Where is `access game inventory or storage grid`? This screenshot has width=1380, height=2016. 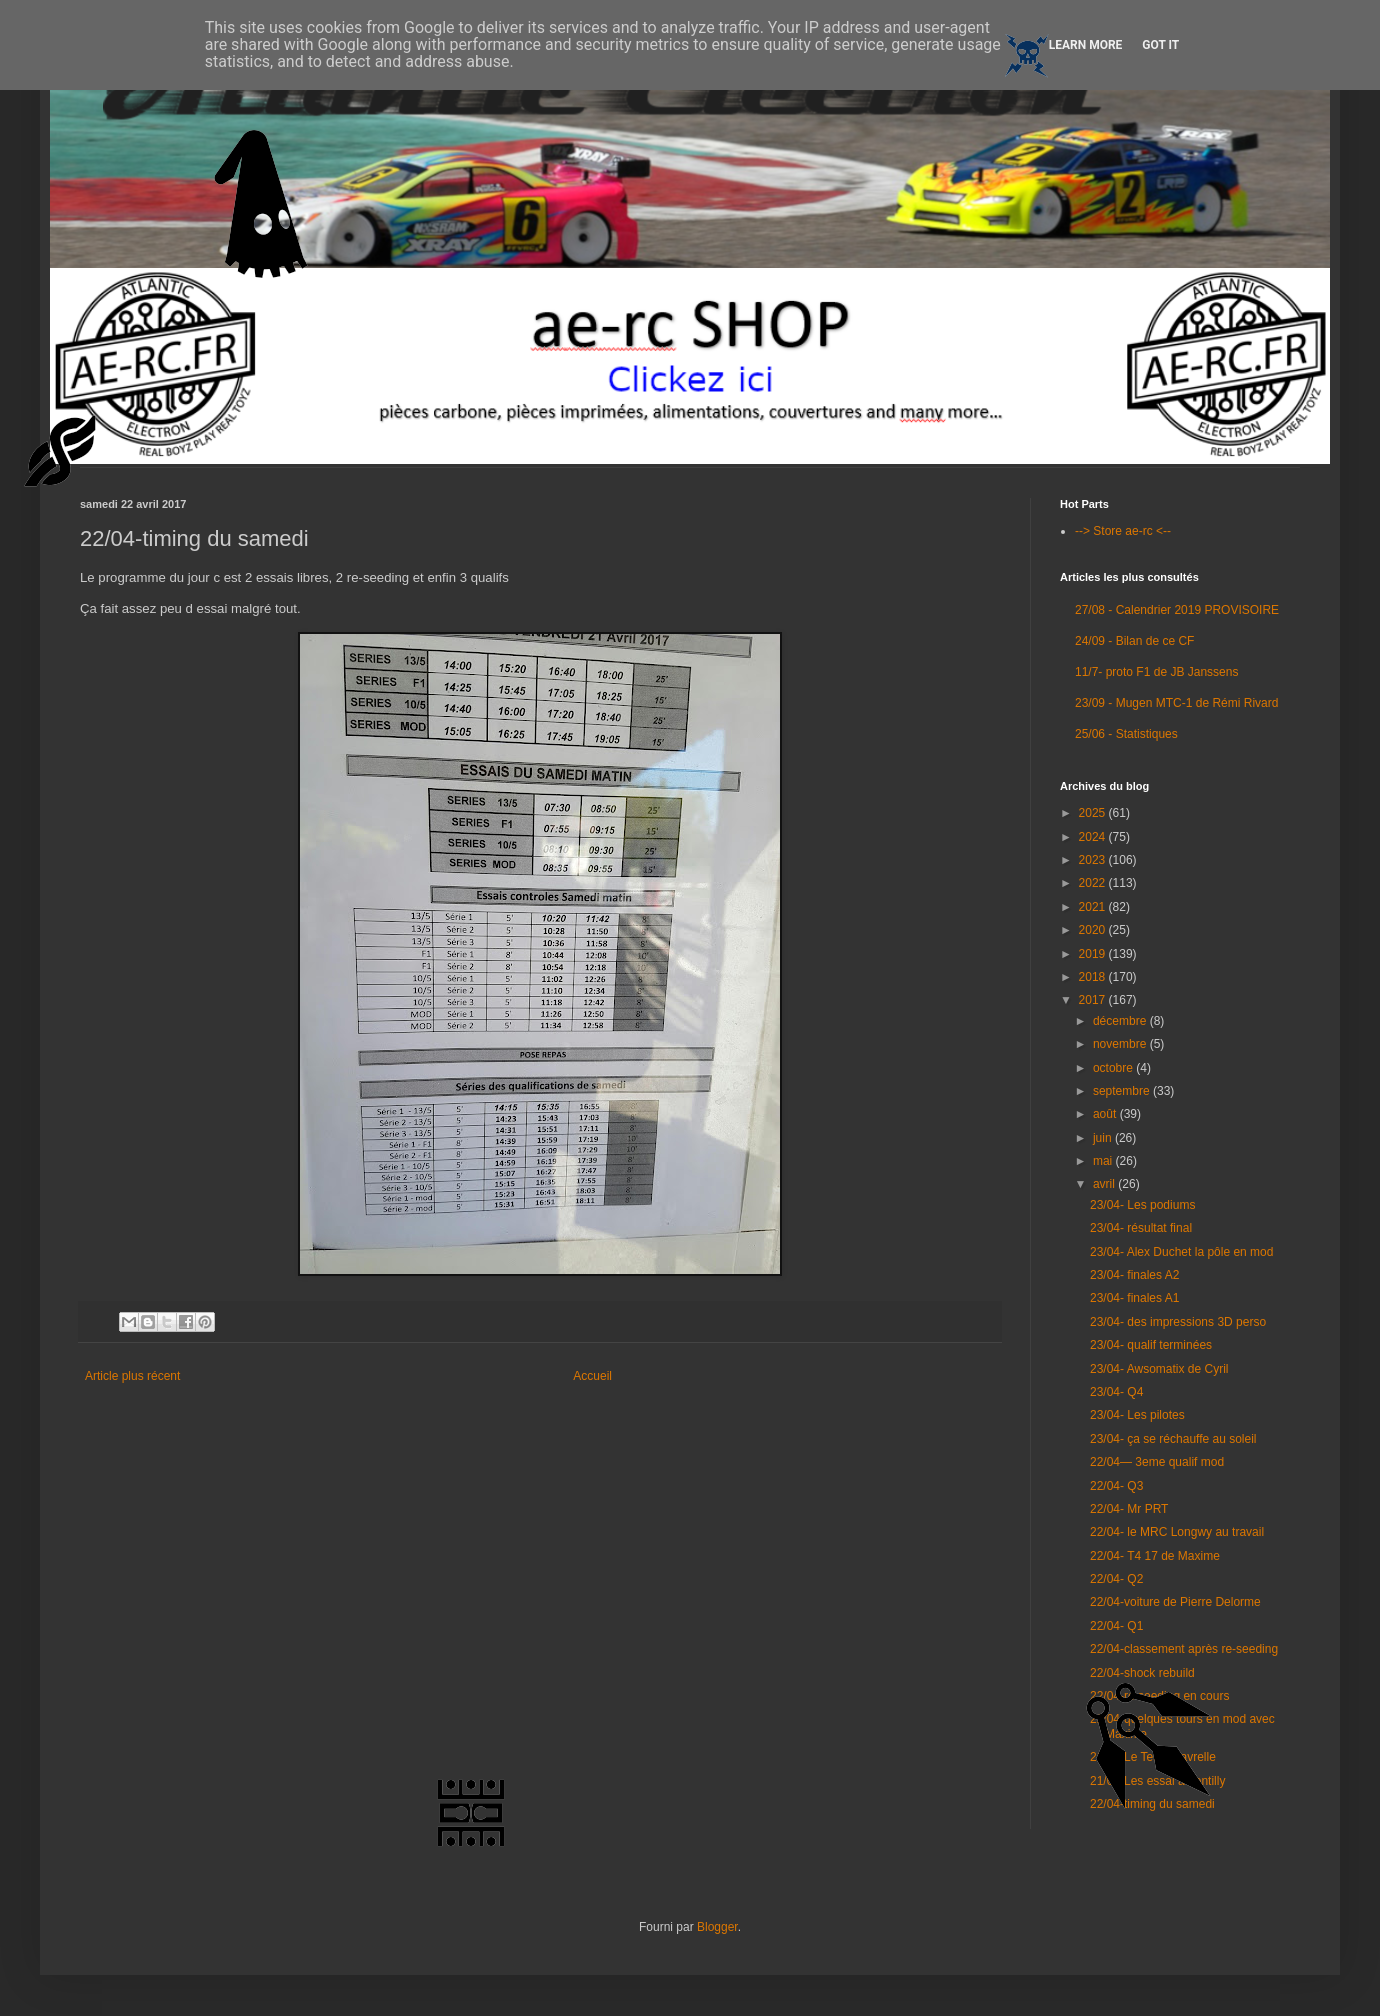
access game inventory or storage grid is located at coordinates (471, 1813).